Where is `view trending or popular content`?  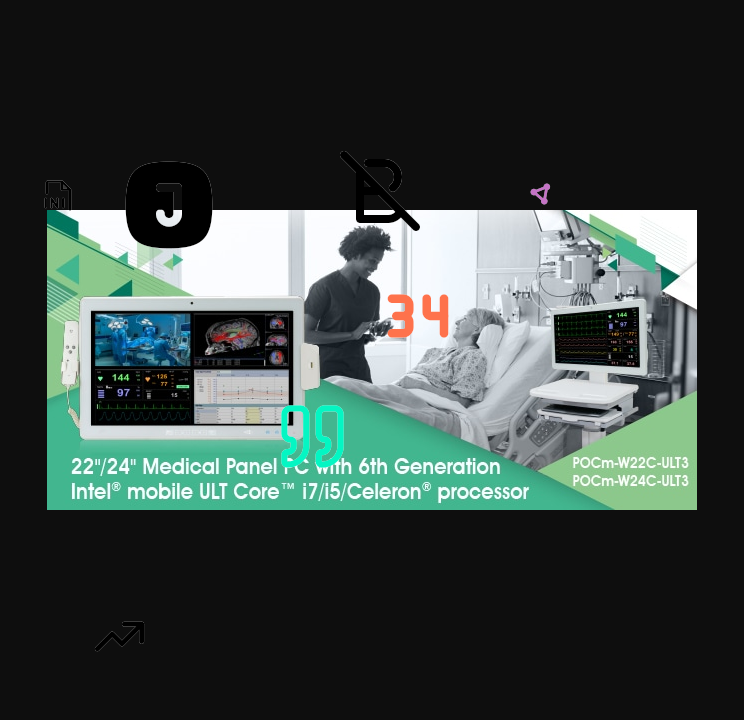 view trending or popular content is located at coordinates (119, 636).